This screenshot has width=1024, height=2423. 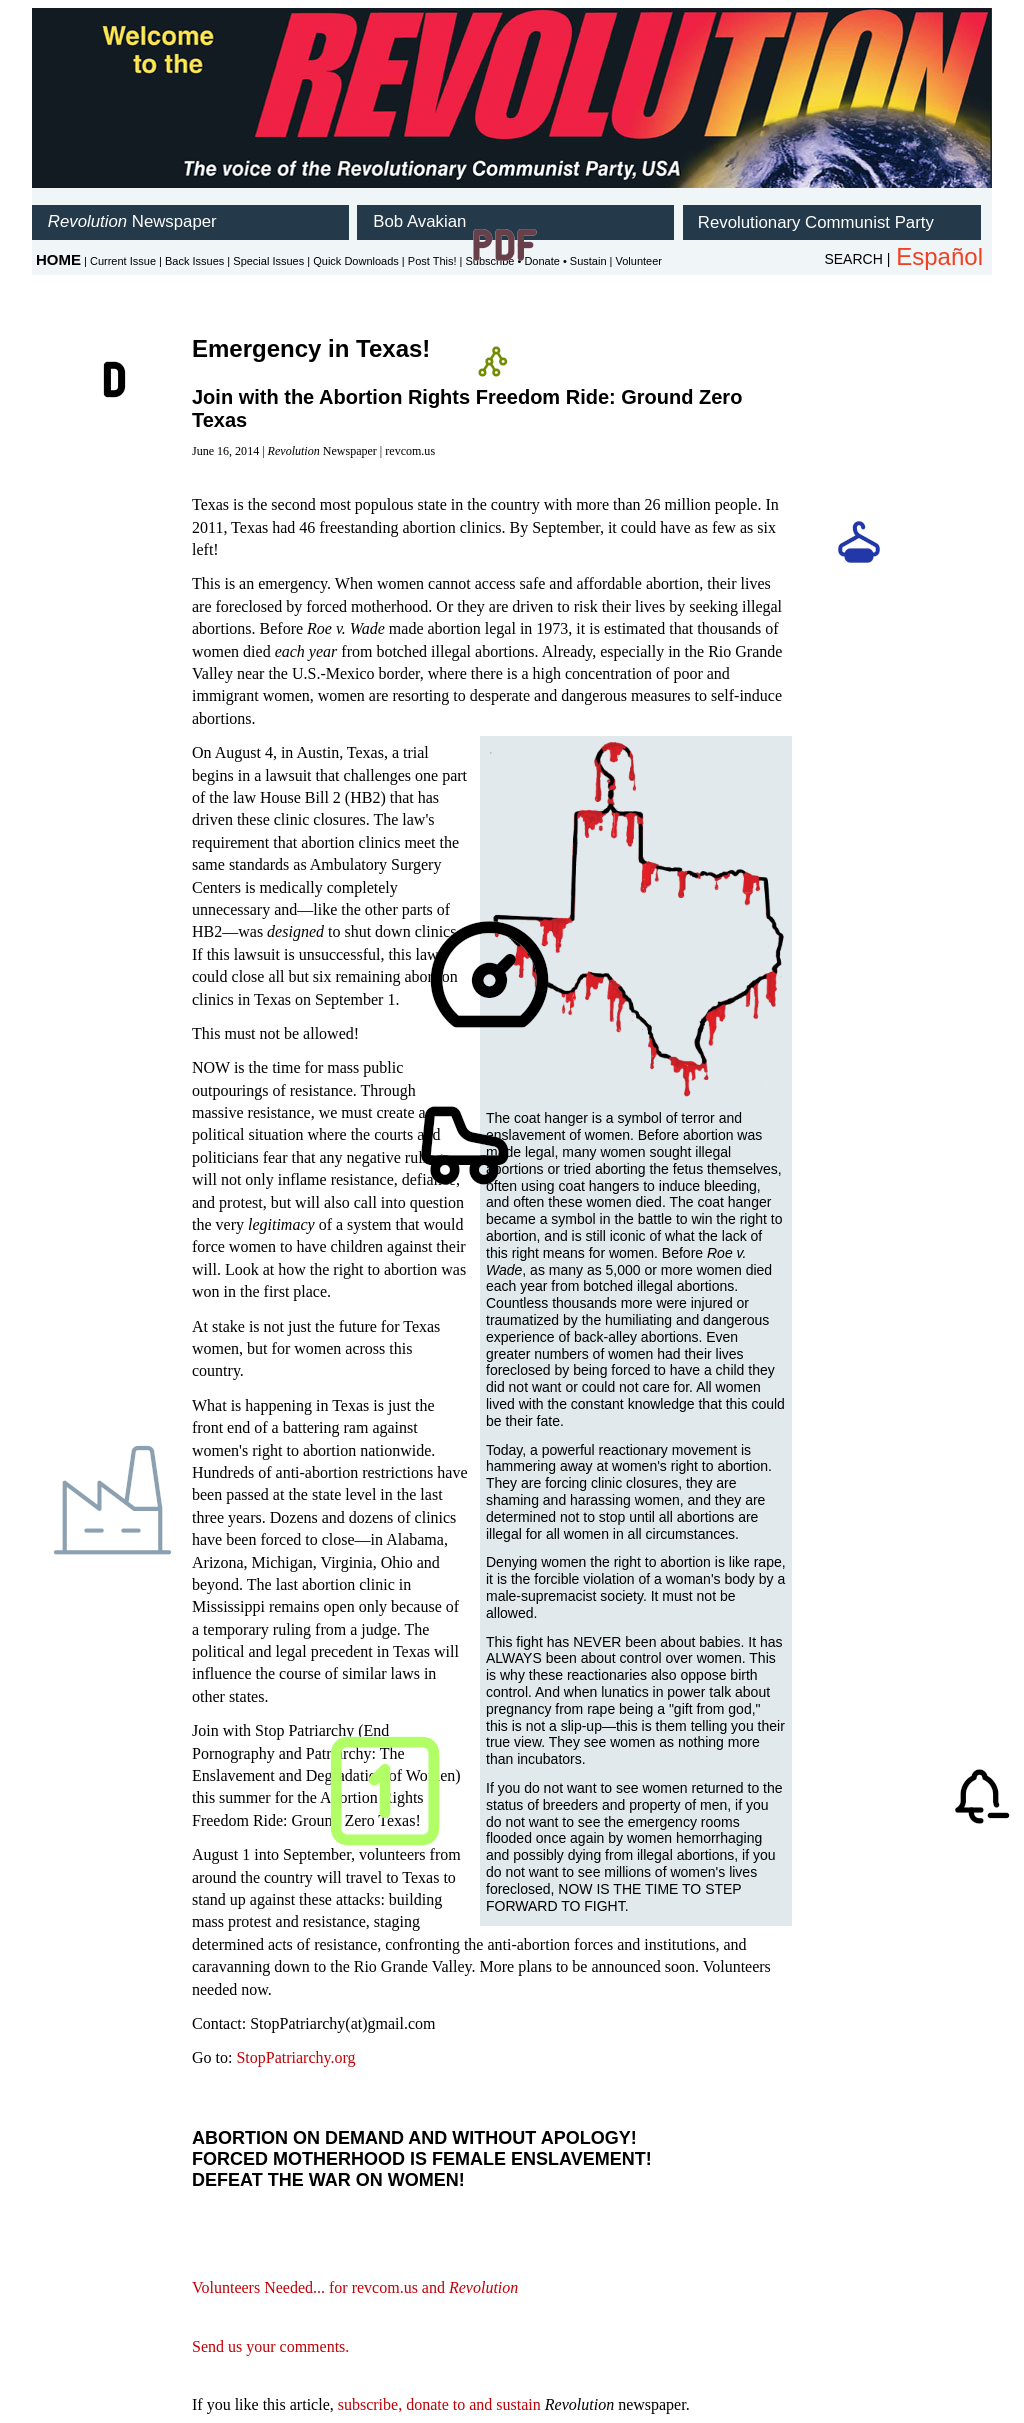 What do you see at coordinates (493, 361) in the screenshot?
I see `view hierarchical data structure` at bounding box center [493, 361].